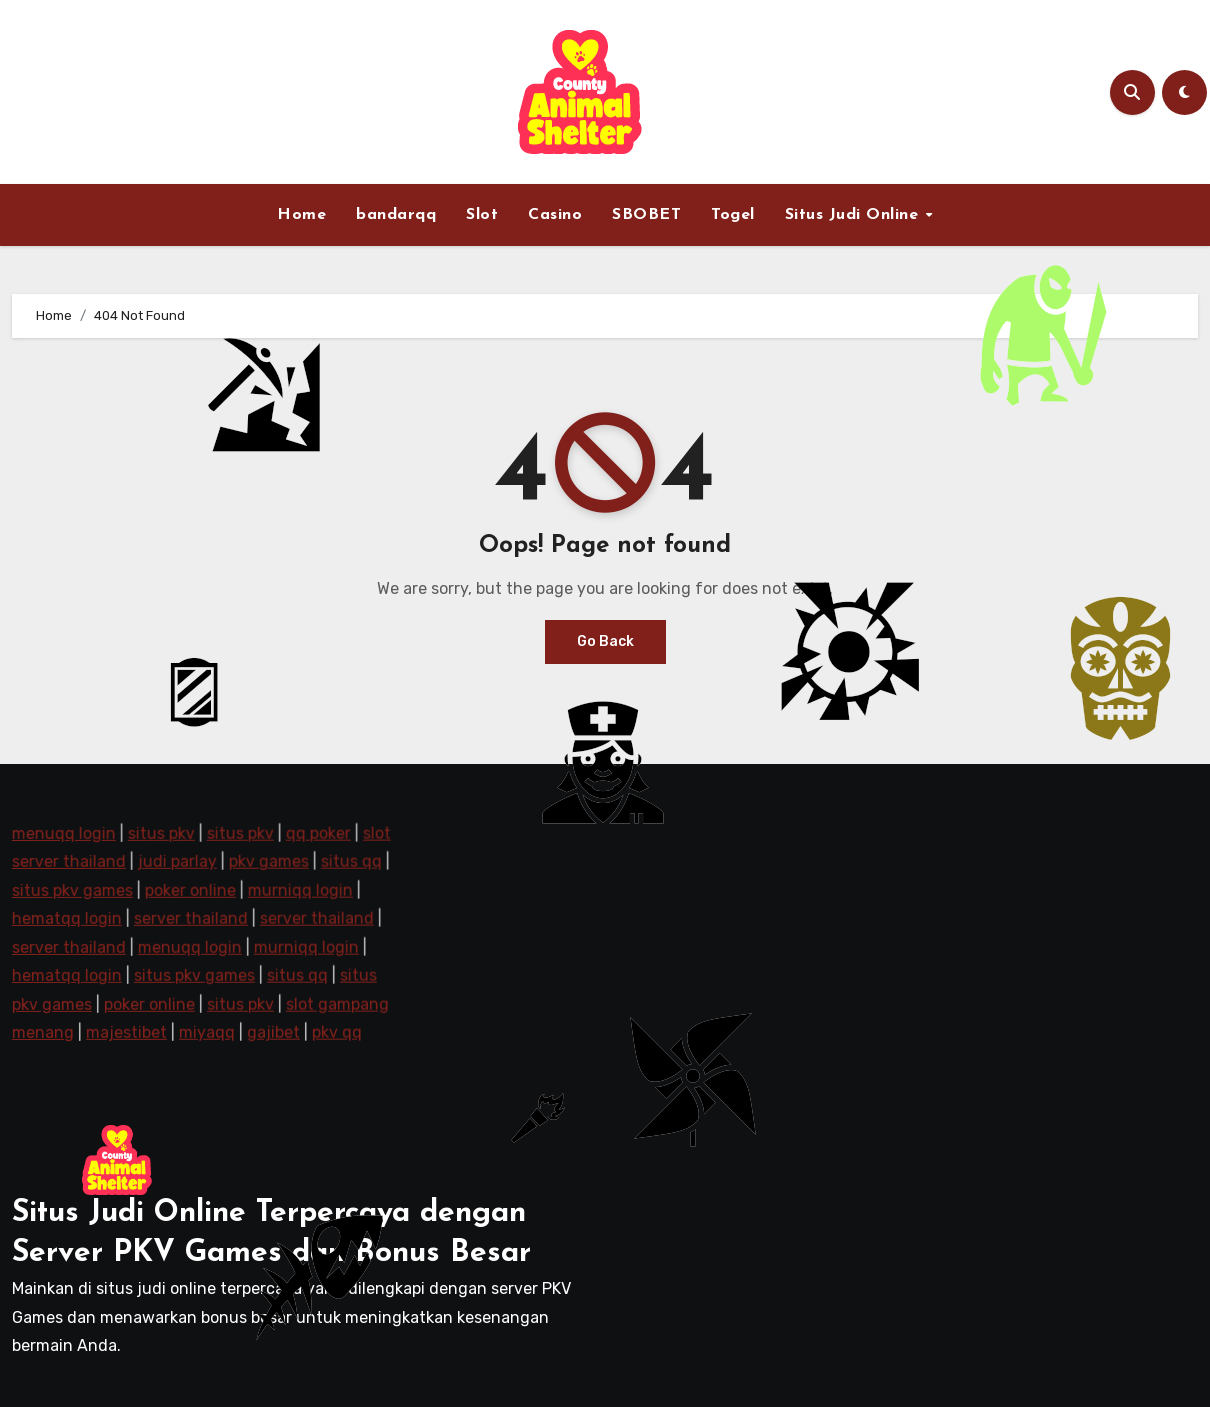  What do you see at coordinates (603, 763) in the screenshot?
I see `access healthcare or medical services` at bounding box center [603, 763].